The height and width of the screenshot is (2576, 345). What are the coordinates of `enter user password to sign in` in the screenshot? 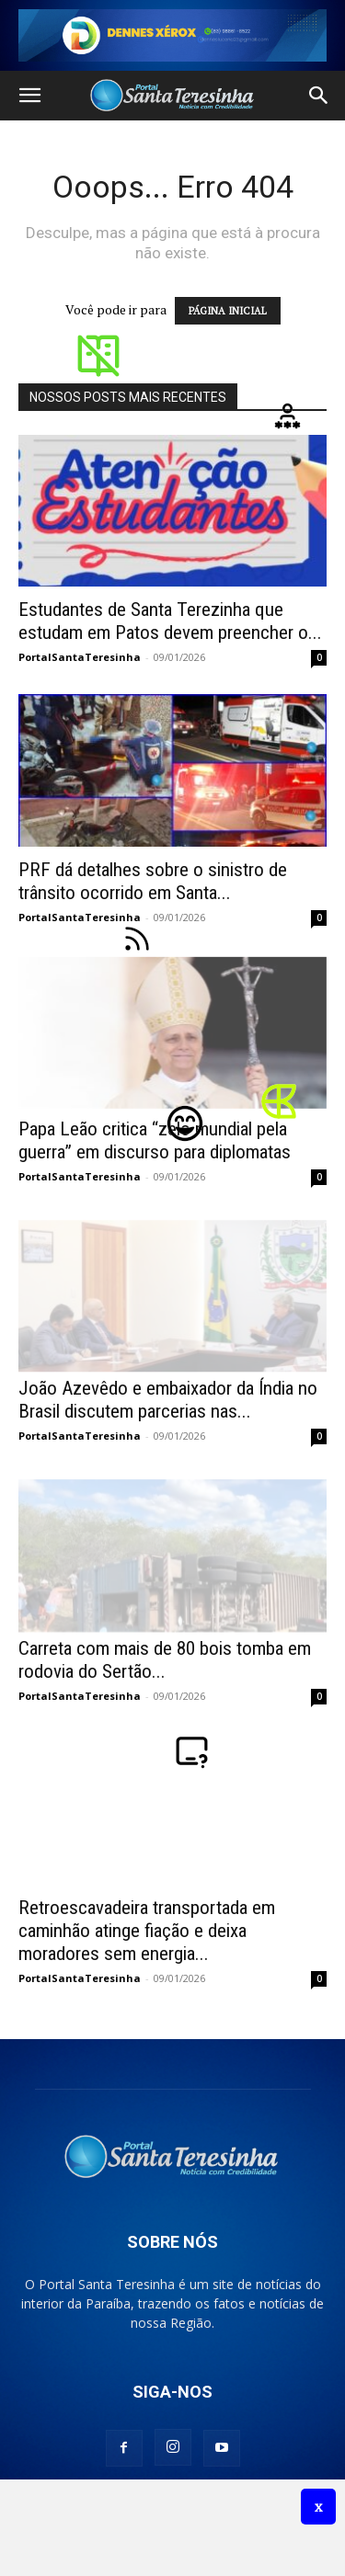 It's located at (287, 416).